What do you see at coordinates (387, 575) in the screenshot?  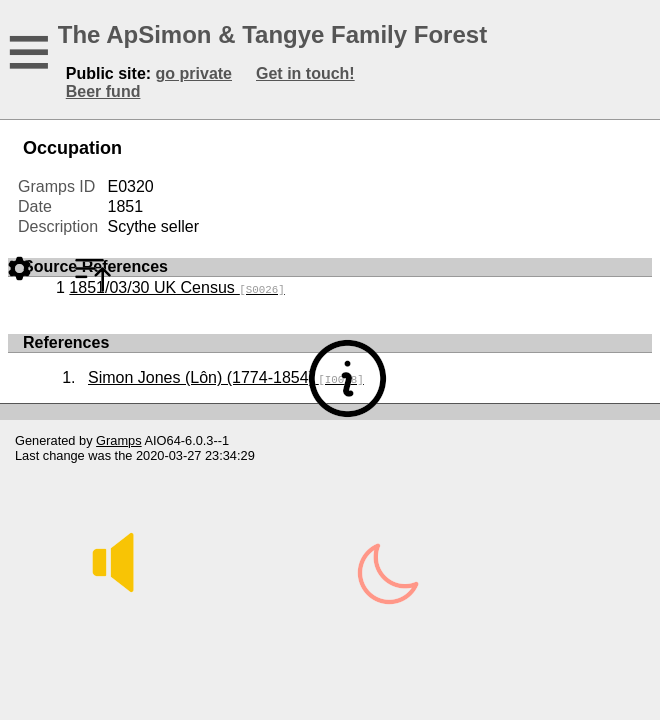 I see `switch to dark mode` at bounding box center [387, 575].